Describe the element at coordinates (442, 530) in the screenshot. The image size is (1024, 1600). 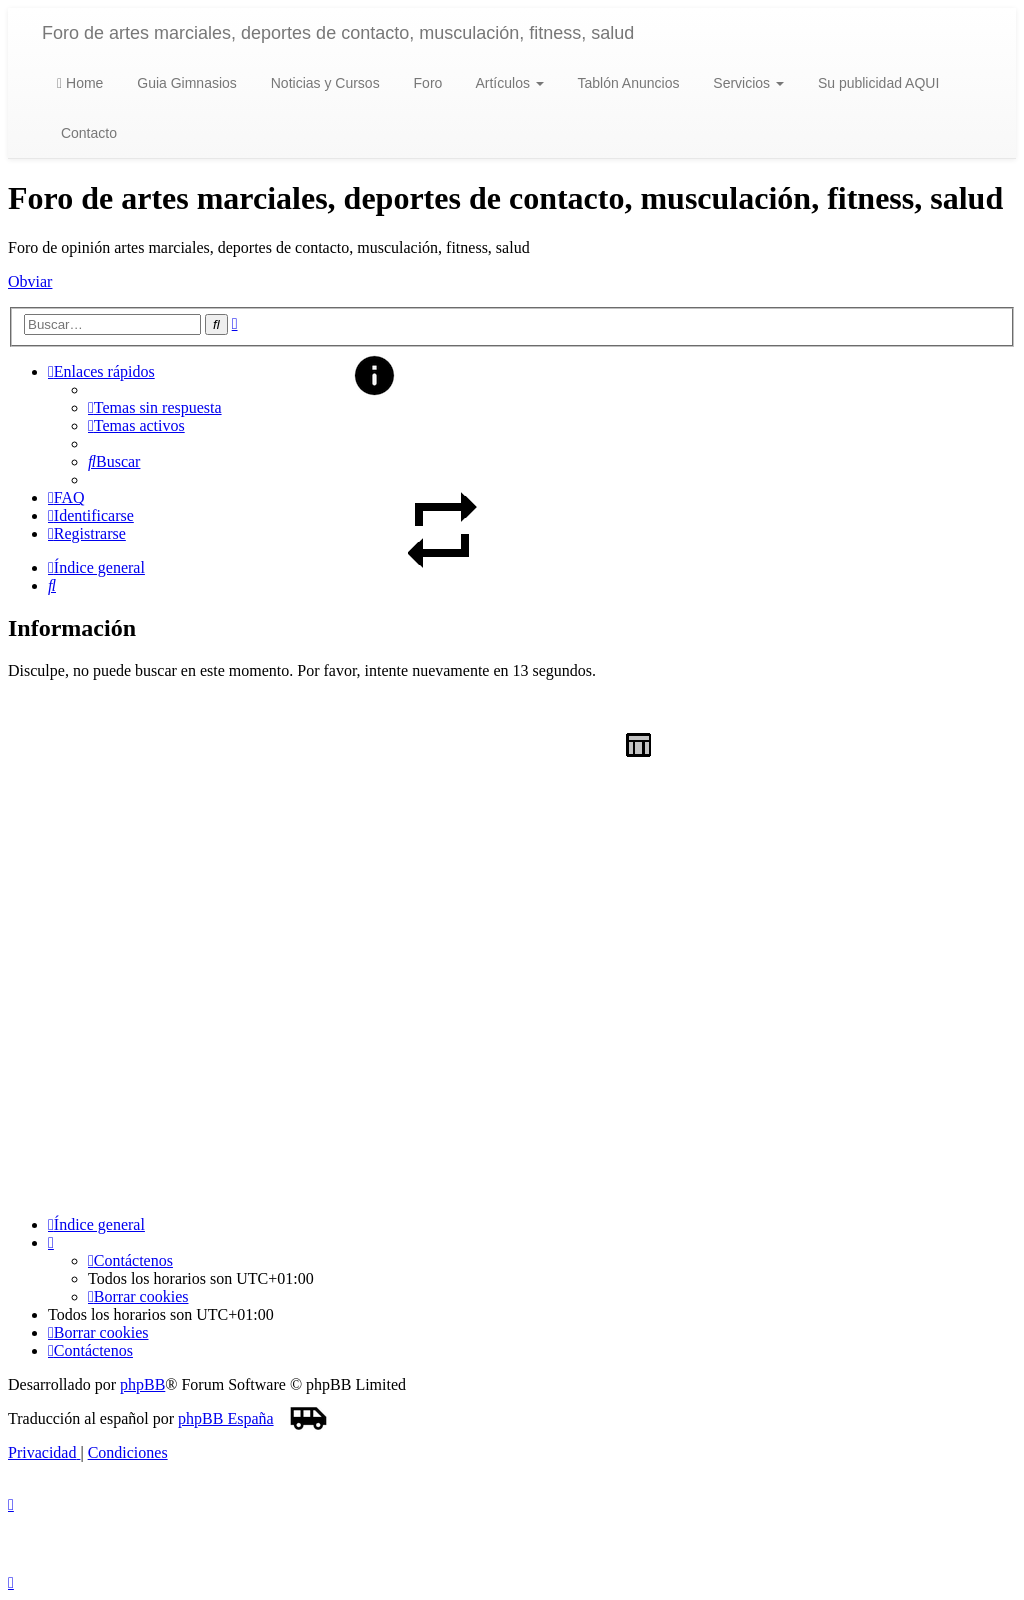
I see `enable repeat mode for media playback` at that location.